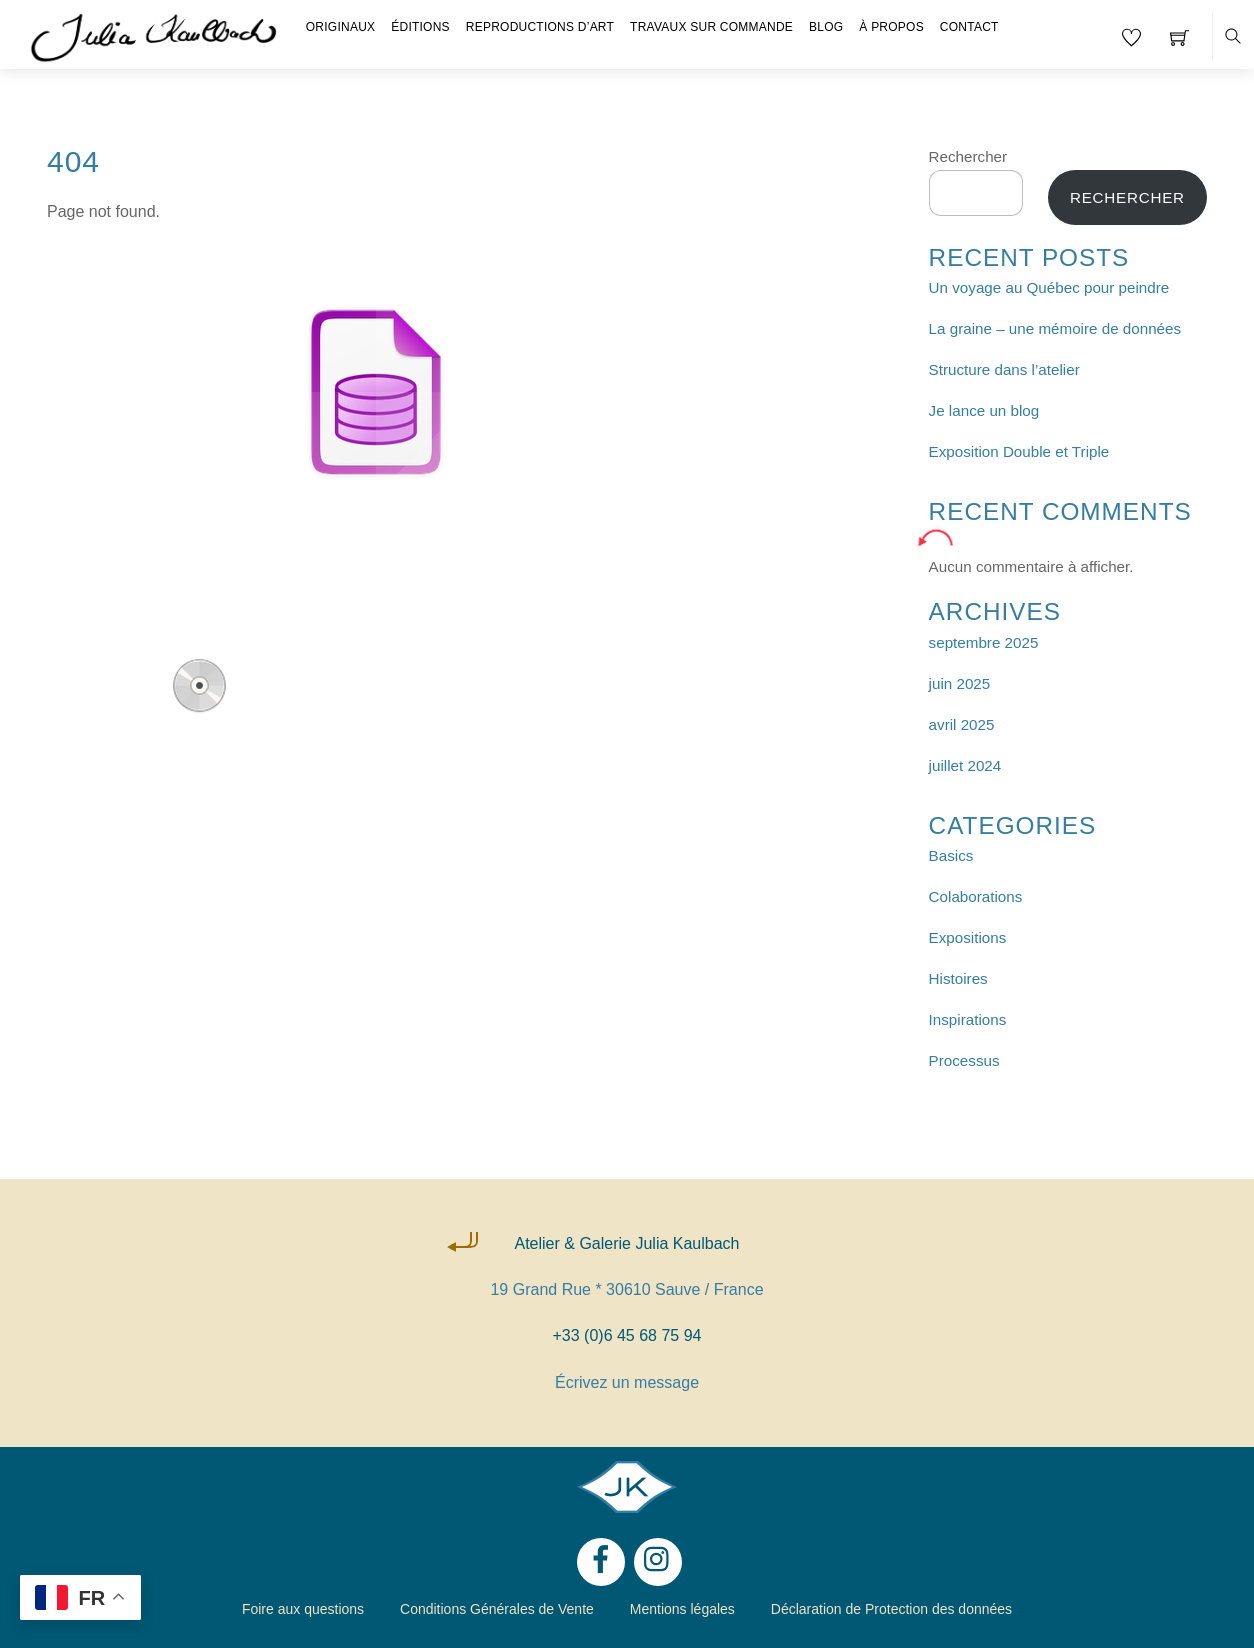 Image resolution: width=1254 pixels, height=1648 pixels. What do you see at coordinates (462, 1240) in the screenshot?
I see `reply to all recipients of an email` at bounding box center [462, 1240].